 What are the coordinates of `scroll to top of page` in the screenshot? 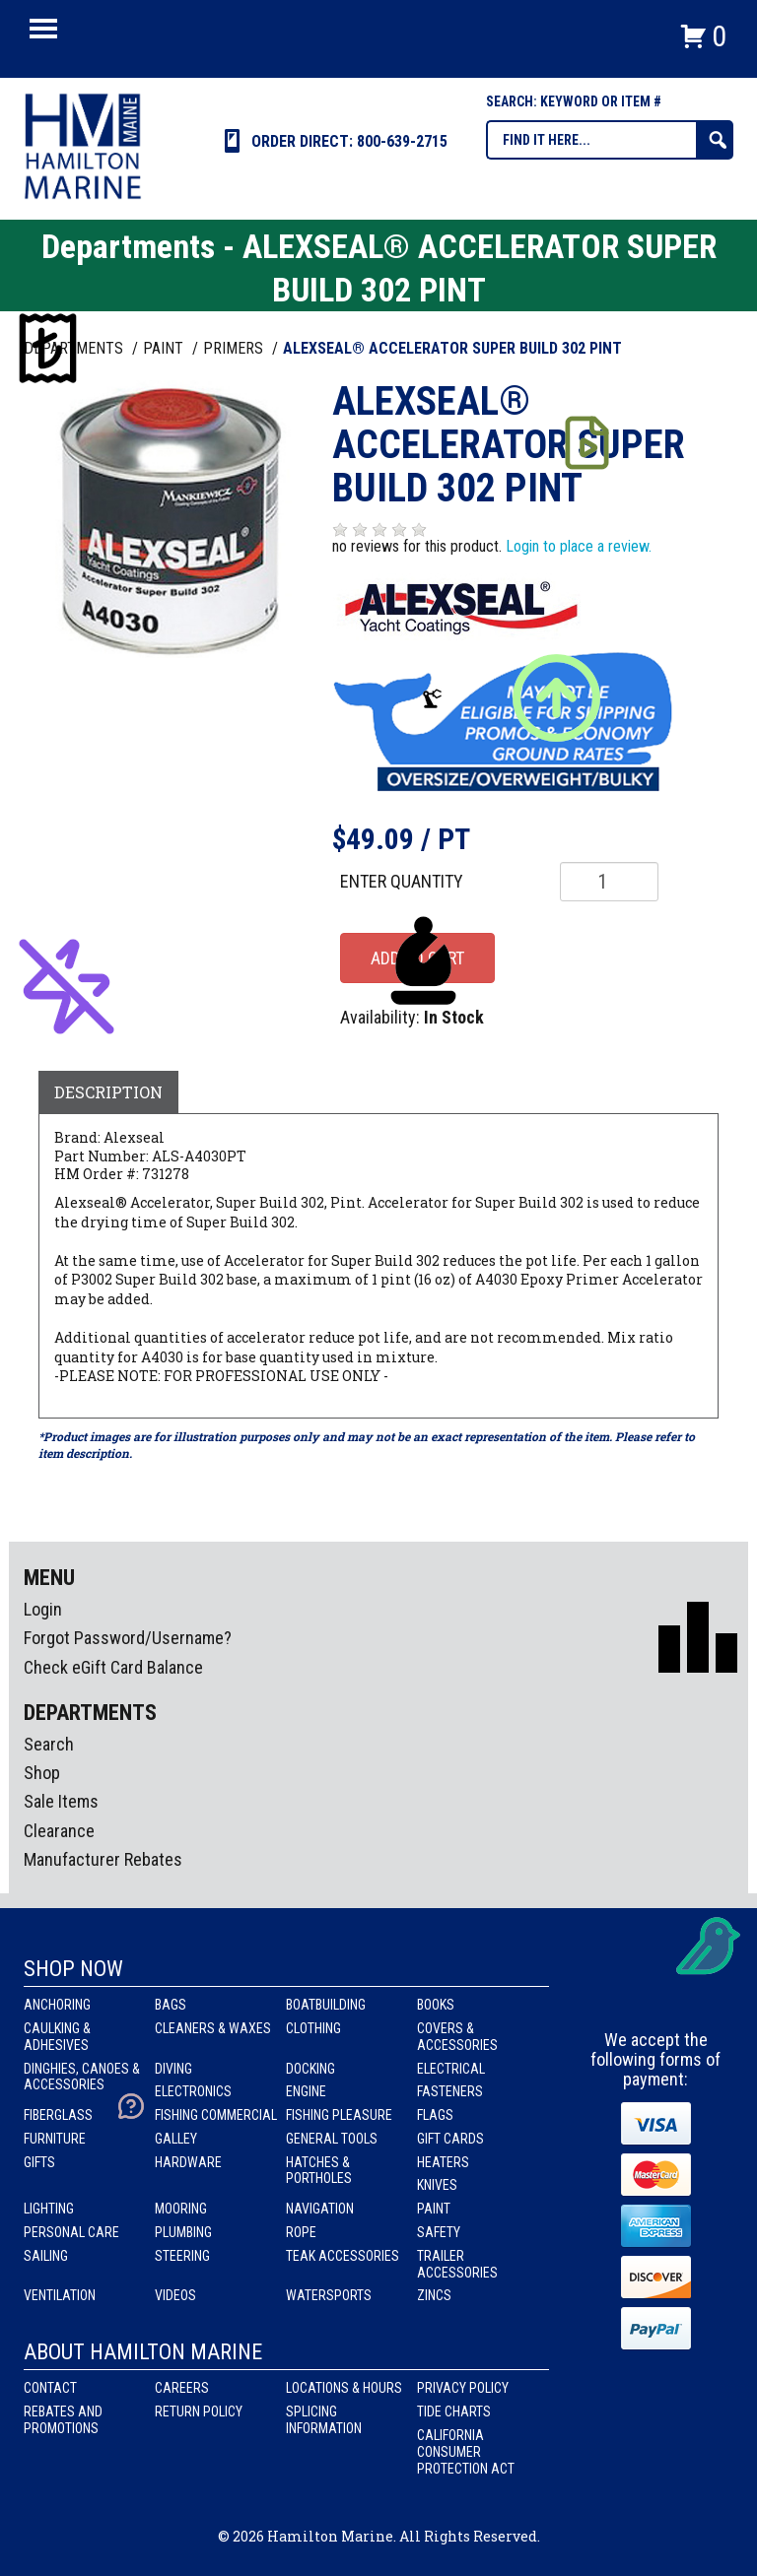 It's located at (556, 697).